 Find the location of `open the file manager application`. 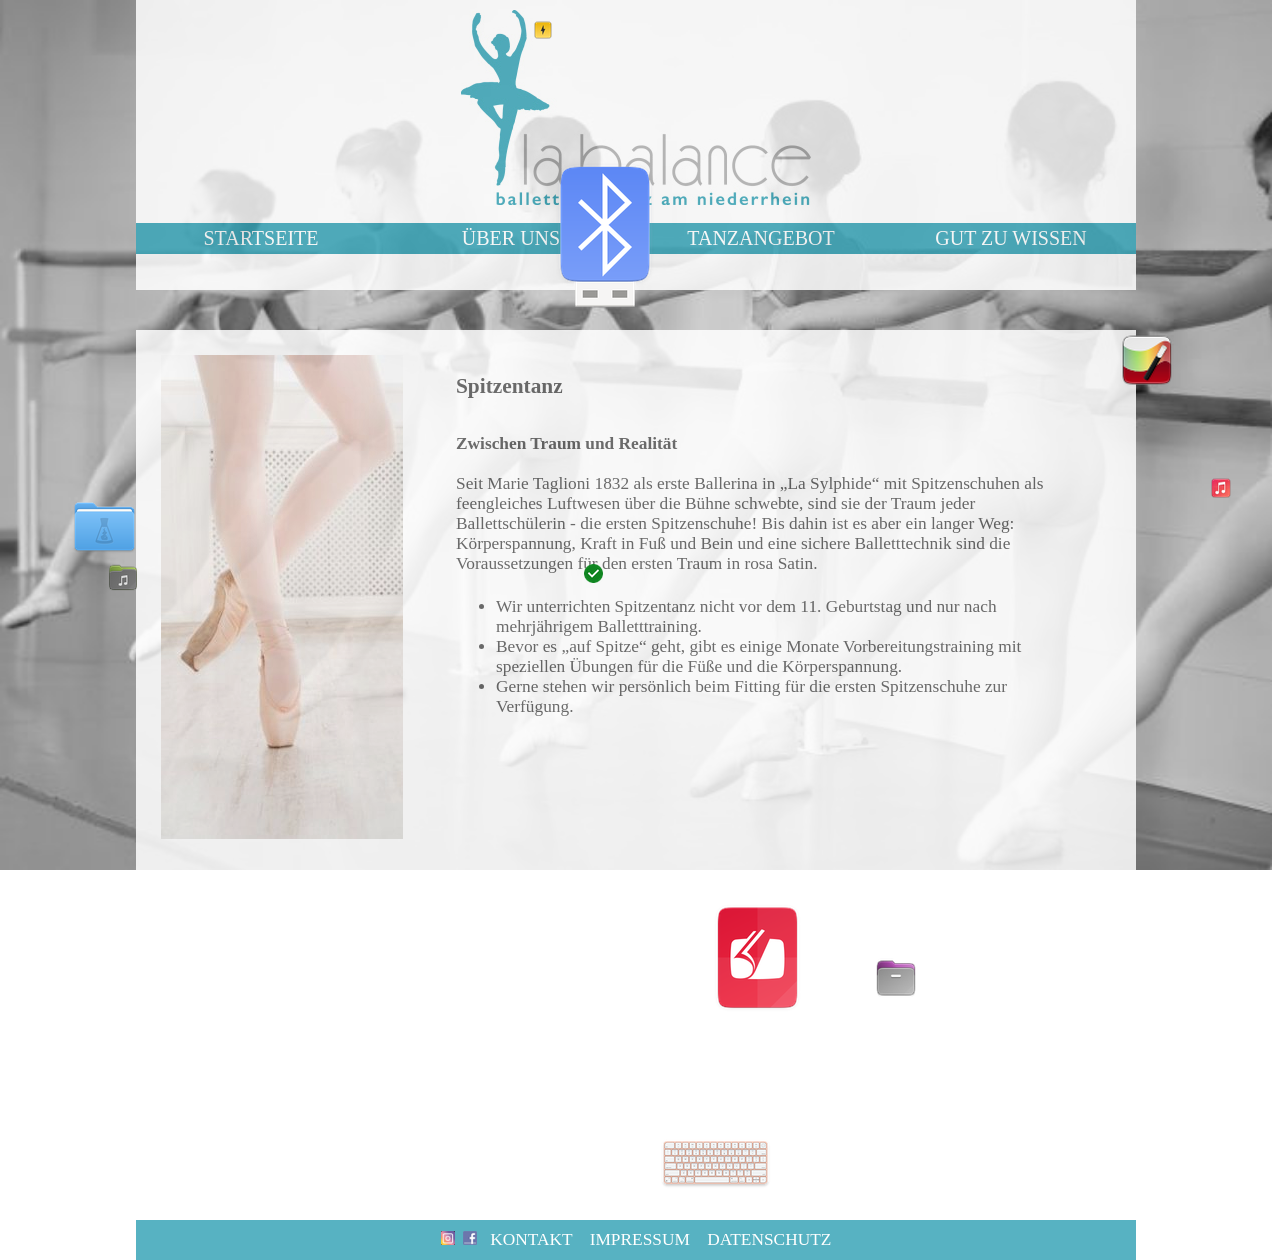

open the file manager application is located at coordinates (896, 978).